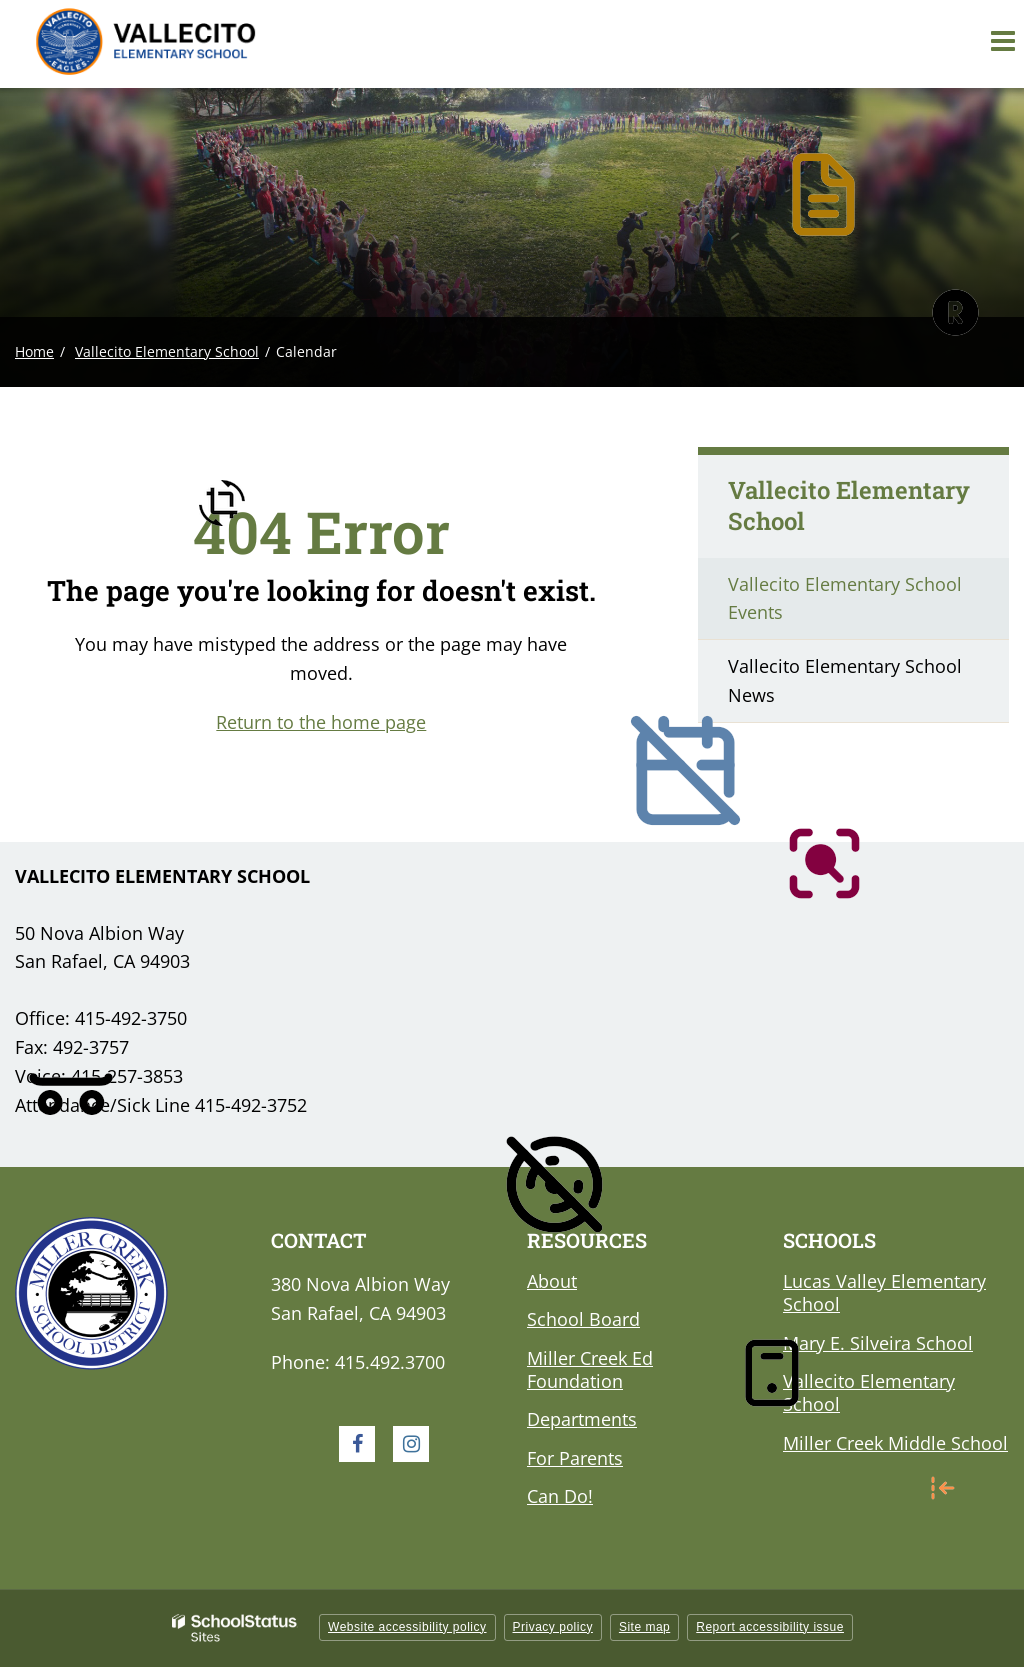 The height and width of the screenshot is (1667, 1024). I want to click on browse skateboarding gear or products, so click(71, 1090).